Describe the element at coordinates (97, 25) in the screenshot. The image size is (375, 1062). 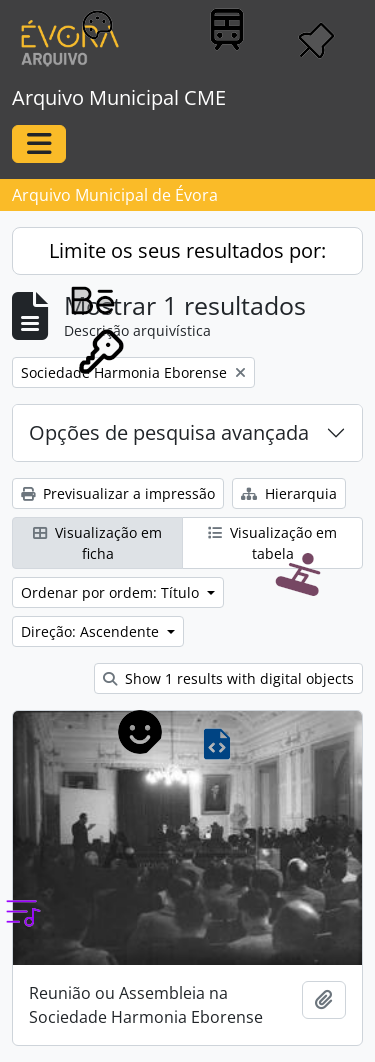
I see `access color or theme customization options` at that location.